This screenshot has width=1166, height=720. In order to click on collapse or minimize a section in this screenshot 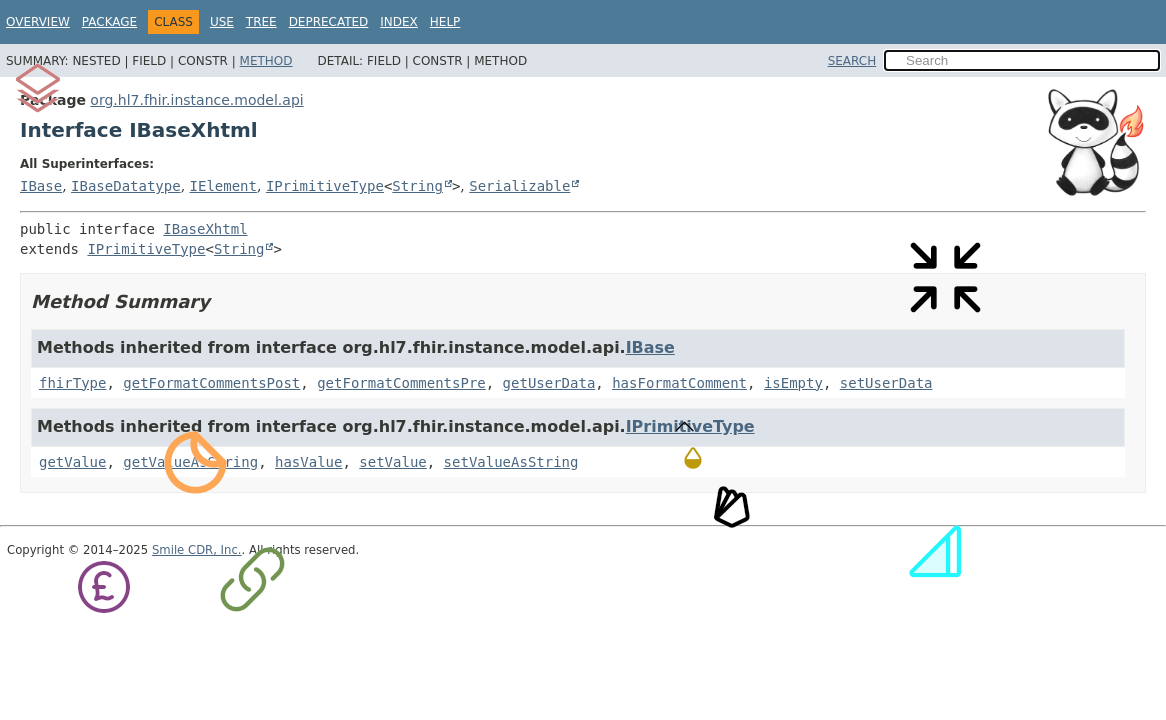, I will do `click(684, 426)`.